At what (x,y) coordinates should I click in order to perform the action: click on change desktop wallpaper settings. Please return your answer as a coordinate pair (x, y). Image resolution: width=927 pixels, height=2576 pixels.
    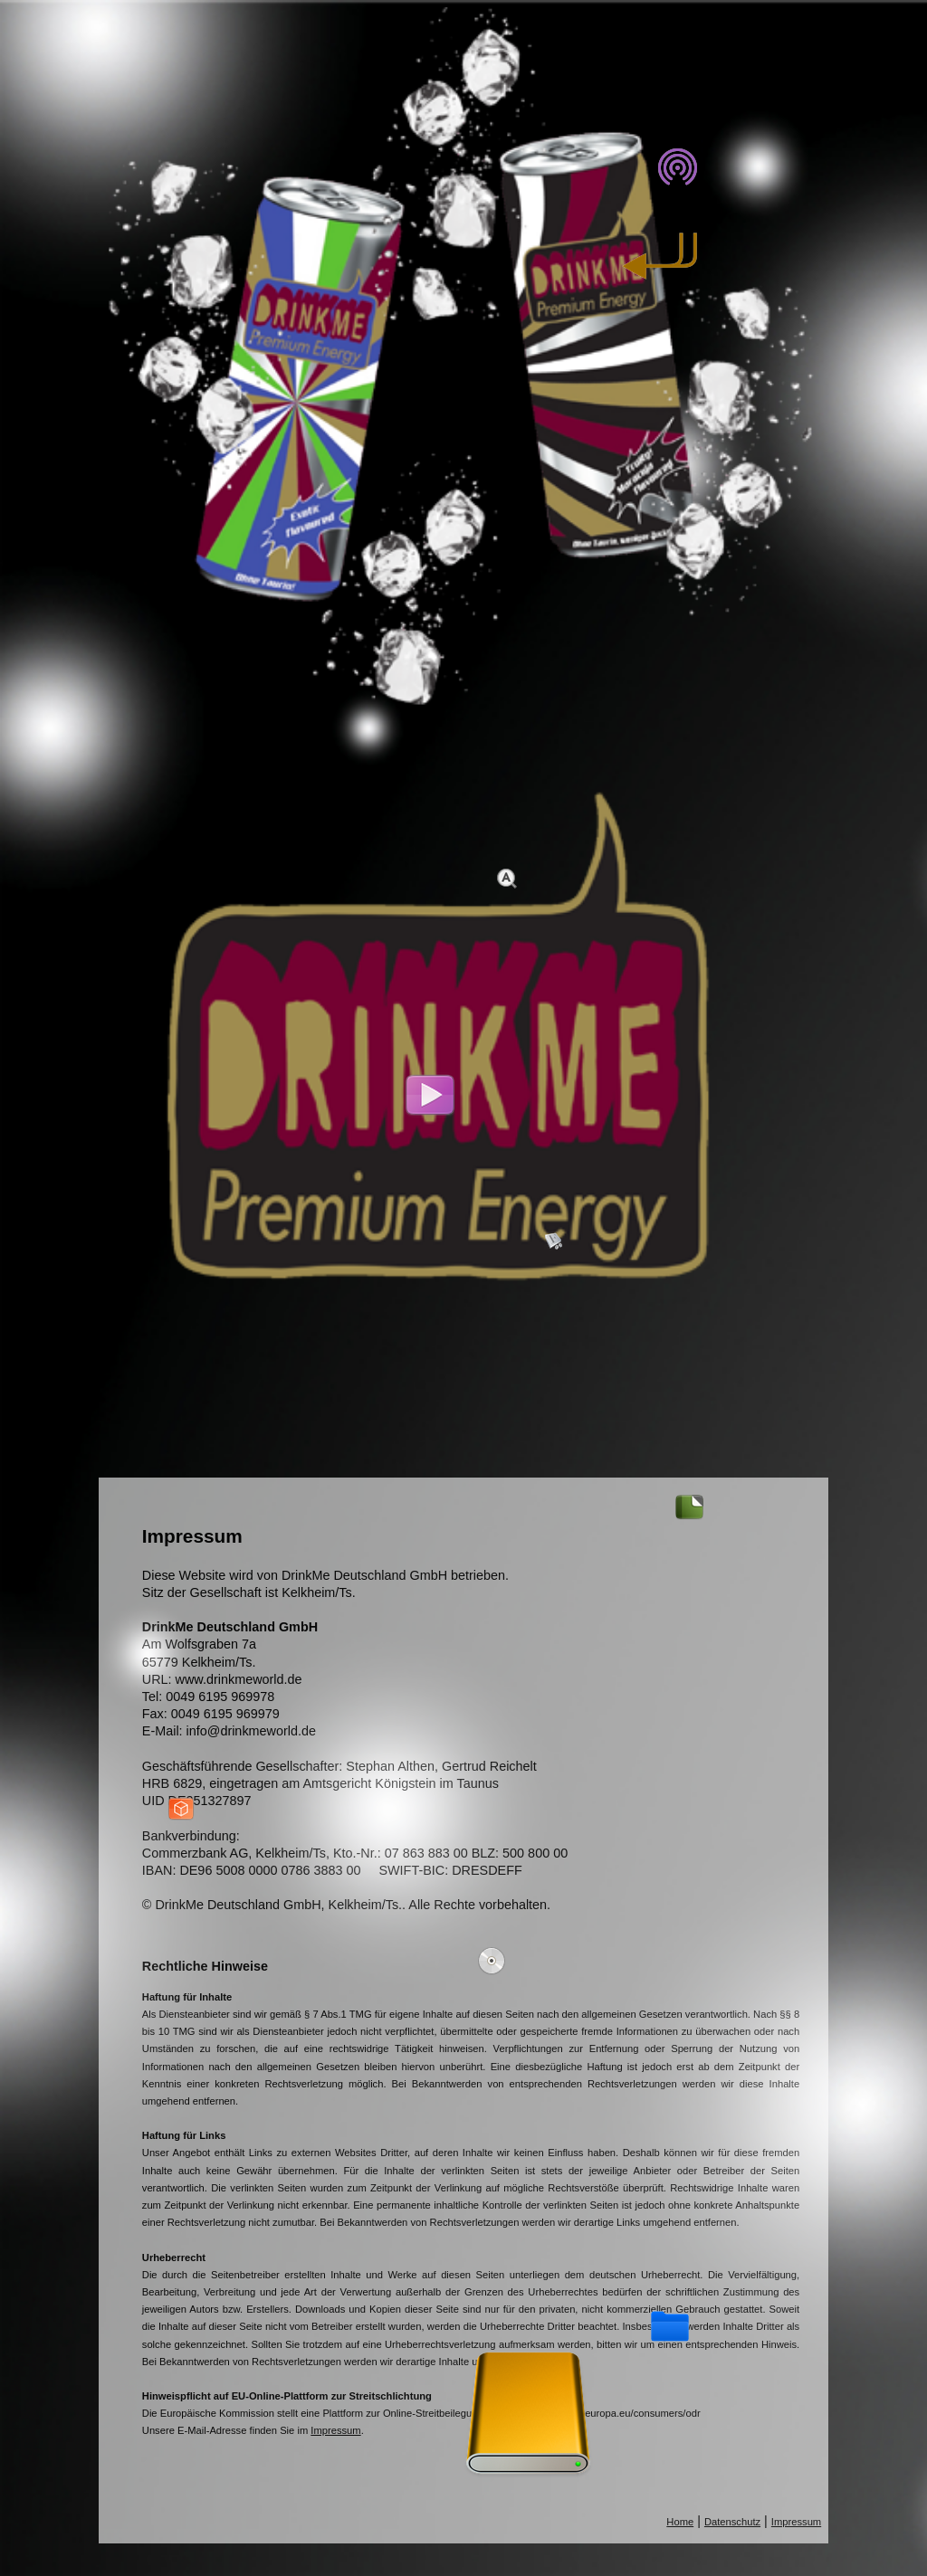
    Looking at the image, I should click on (689, 1506).